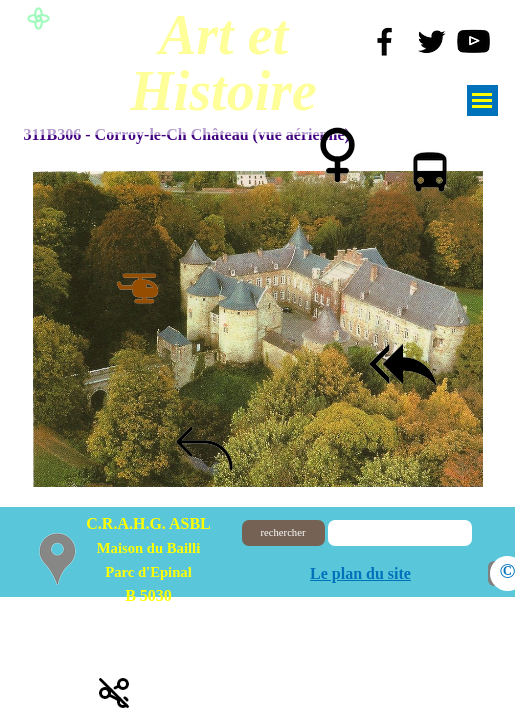 The height and width of the screenshot is (720, 515). Describe the element at coordinates (430, 173) in the screenshot. I see `view bus routes and schedules` at that location.